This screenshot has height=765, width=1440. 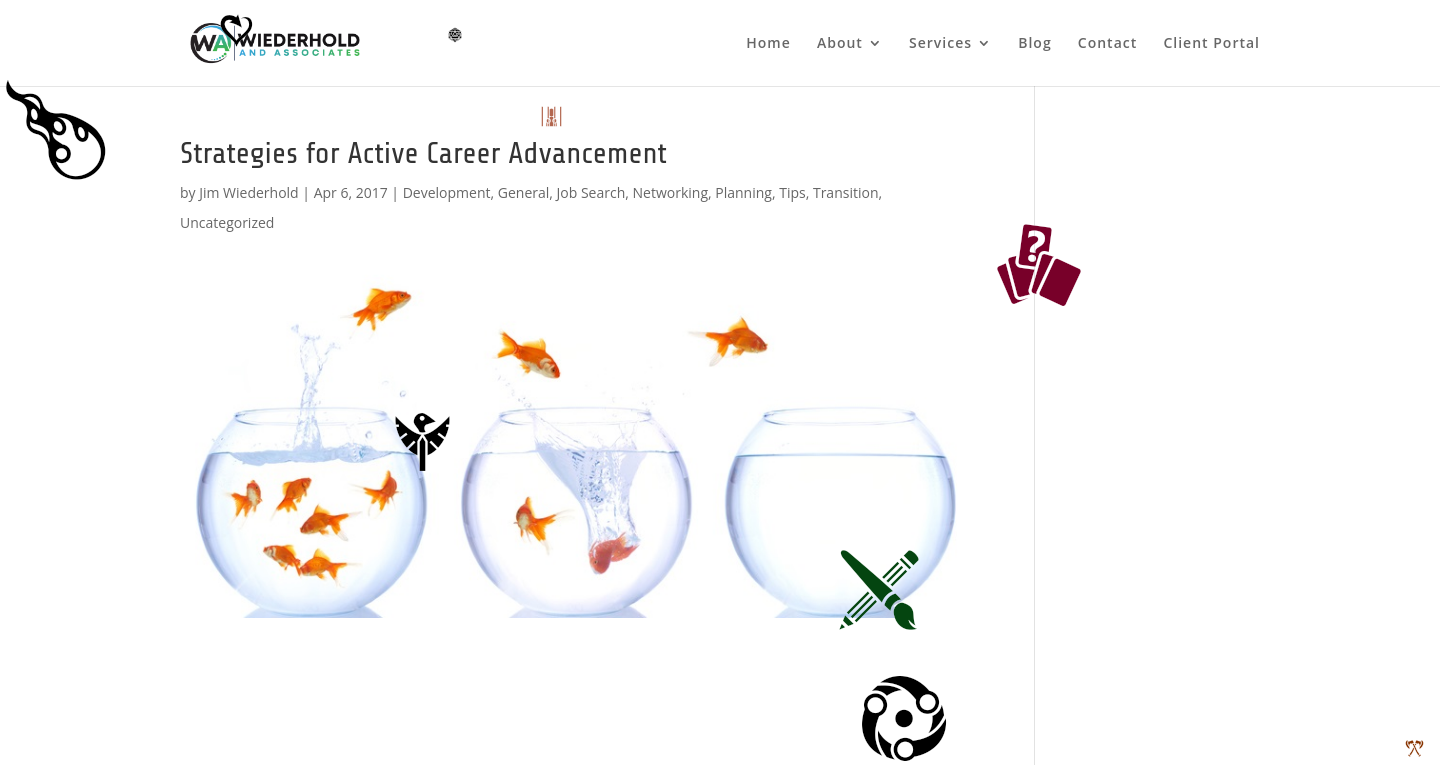 I want to click on access self-care or wellness features, so click(x=236, y=30).